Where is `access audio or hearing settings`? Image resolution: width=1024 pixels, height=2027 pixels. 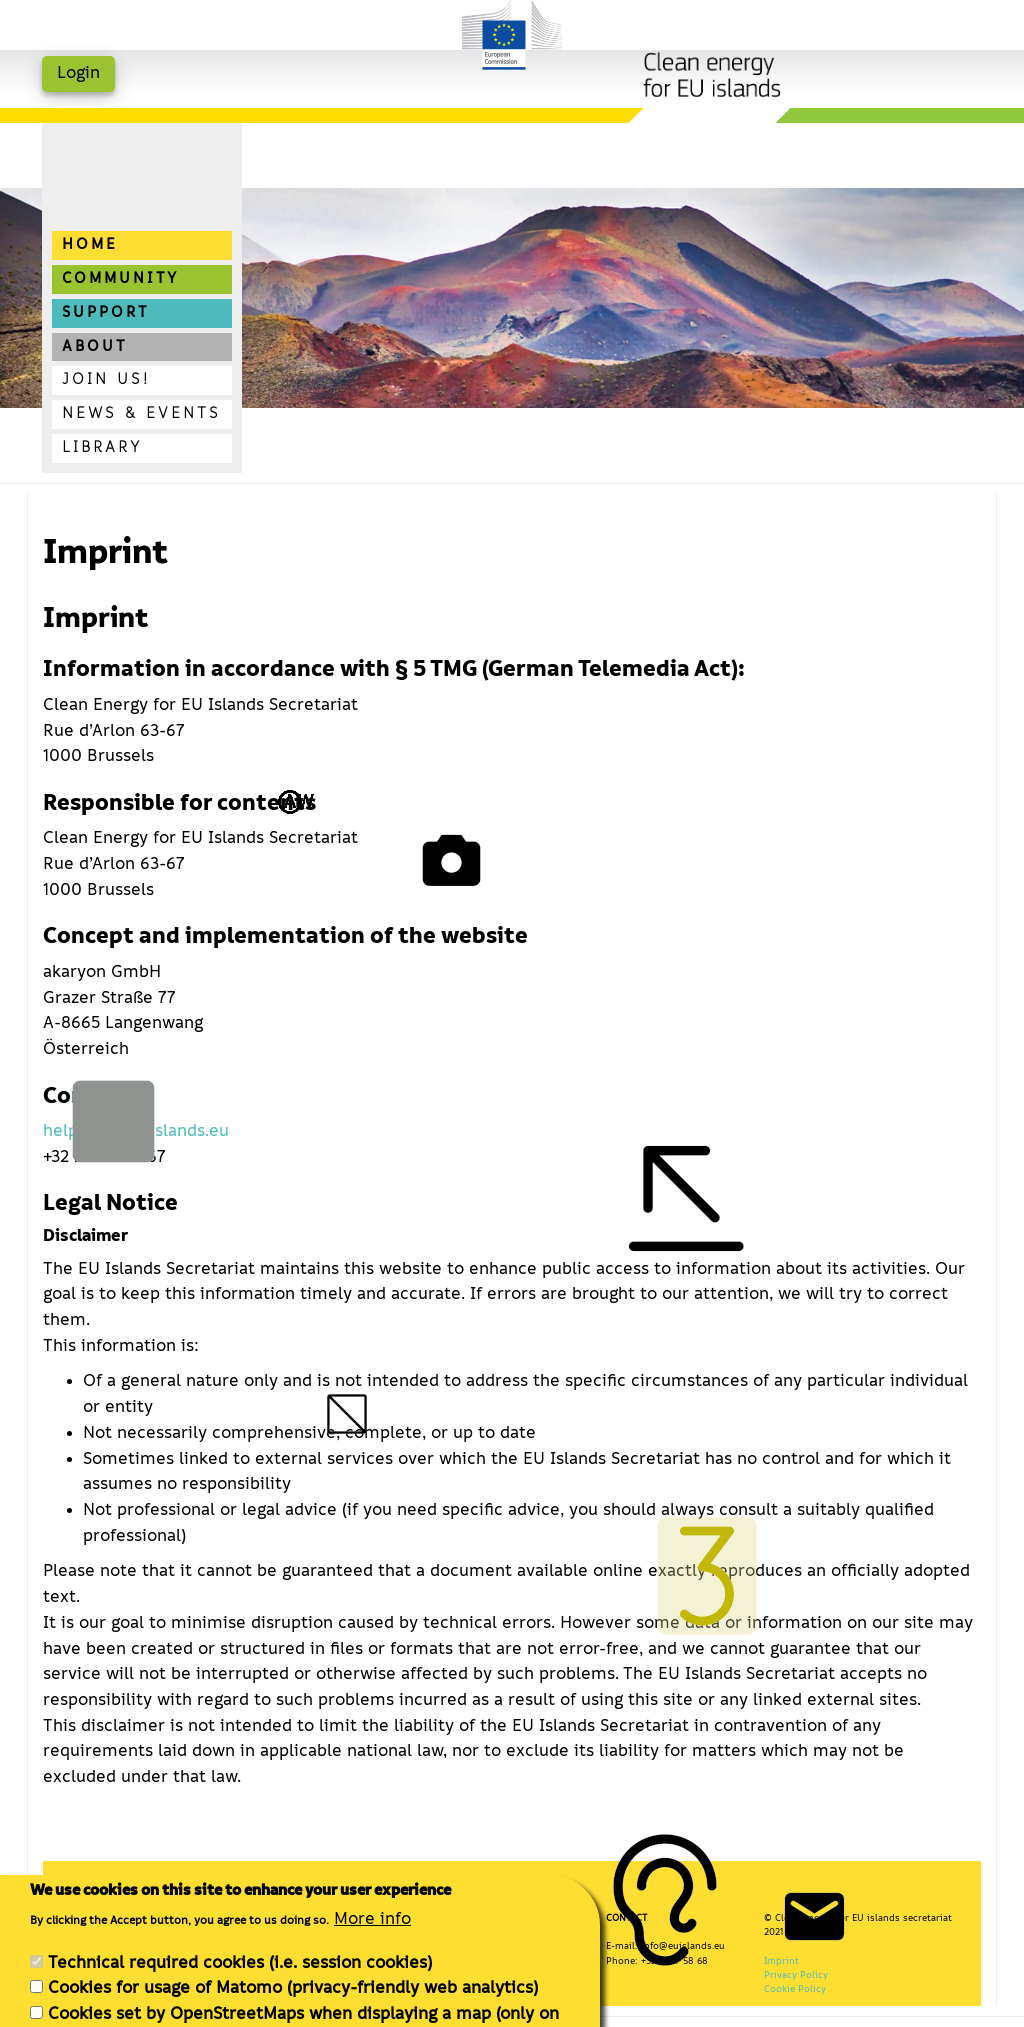
access audio or hearing settings is located at coordinates (665, 1900).